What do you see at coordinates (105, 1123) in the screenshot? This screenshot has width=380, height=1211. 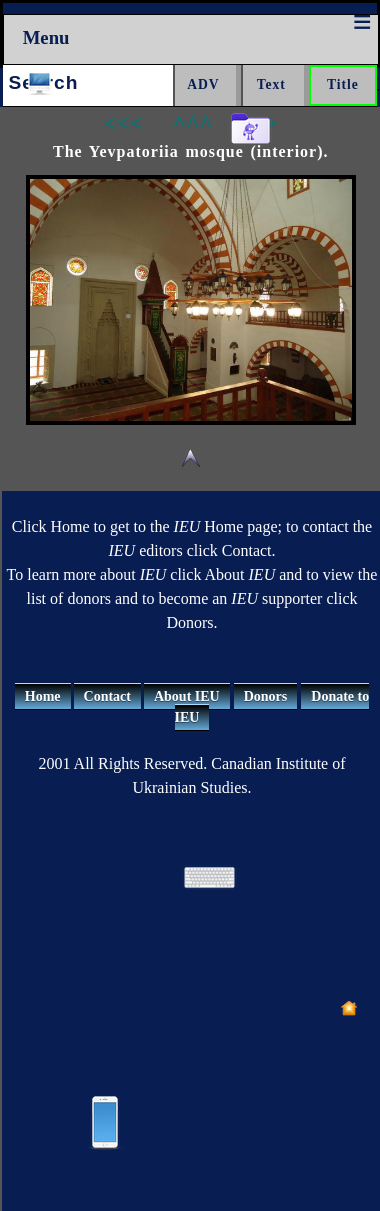 I see `connect or sync with iPhone device` at bounding box center [105, 1123].